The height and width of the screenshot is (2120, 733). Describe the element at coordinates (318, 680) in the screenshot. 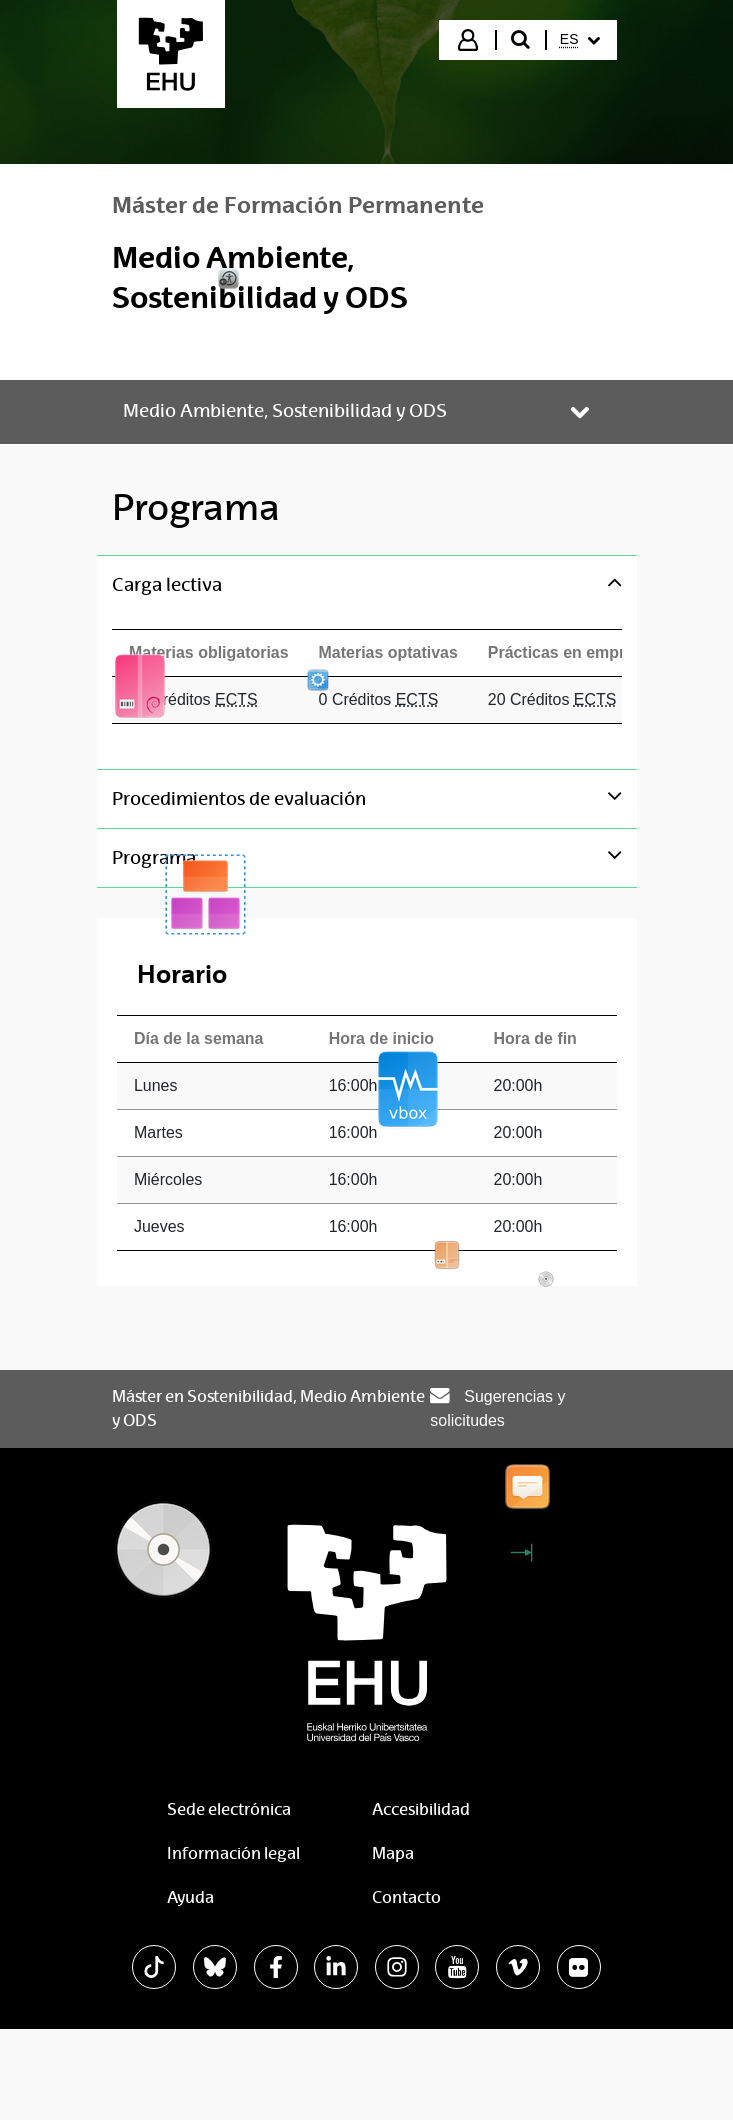

I see `windows executable file (.exe)` at that location.